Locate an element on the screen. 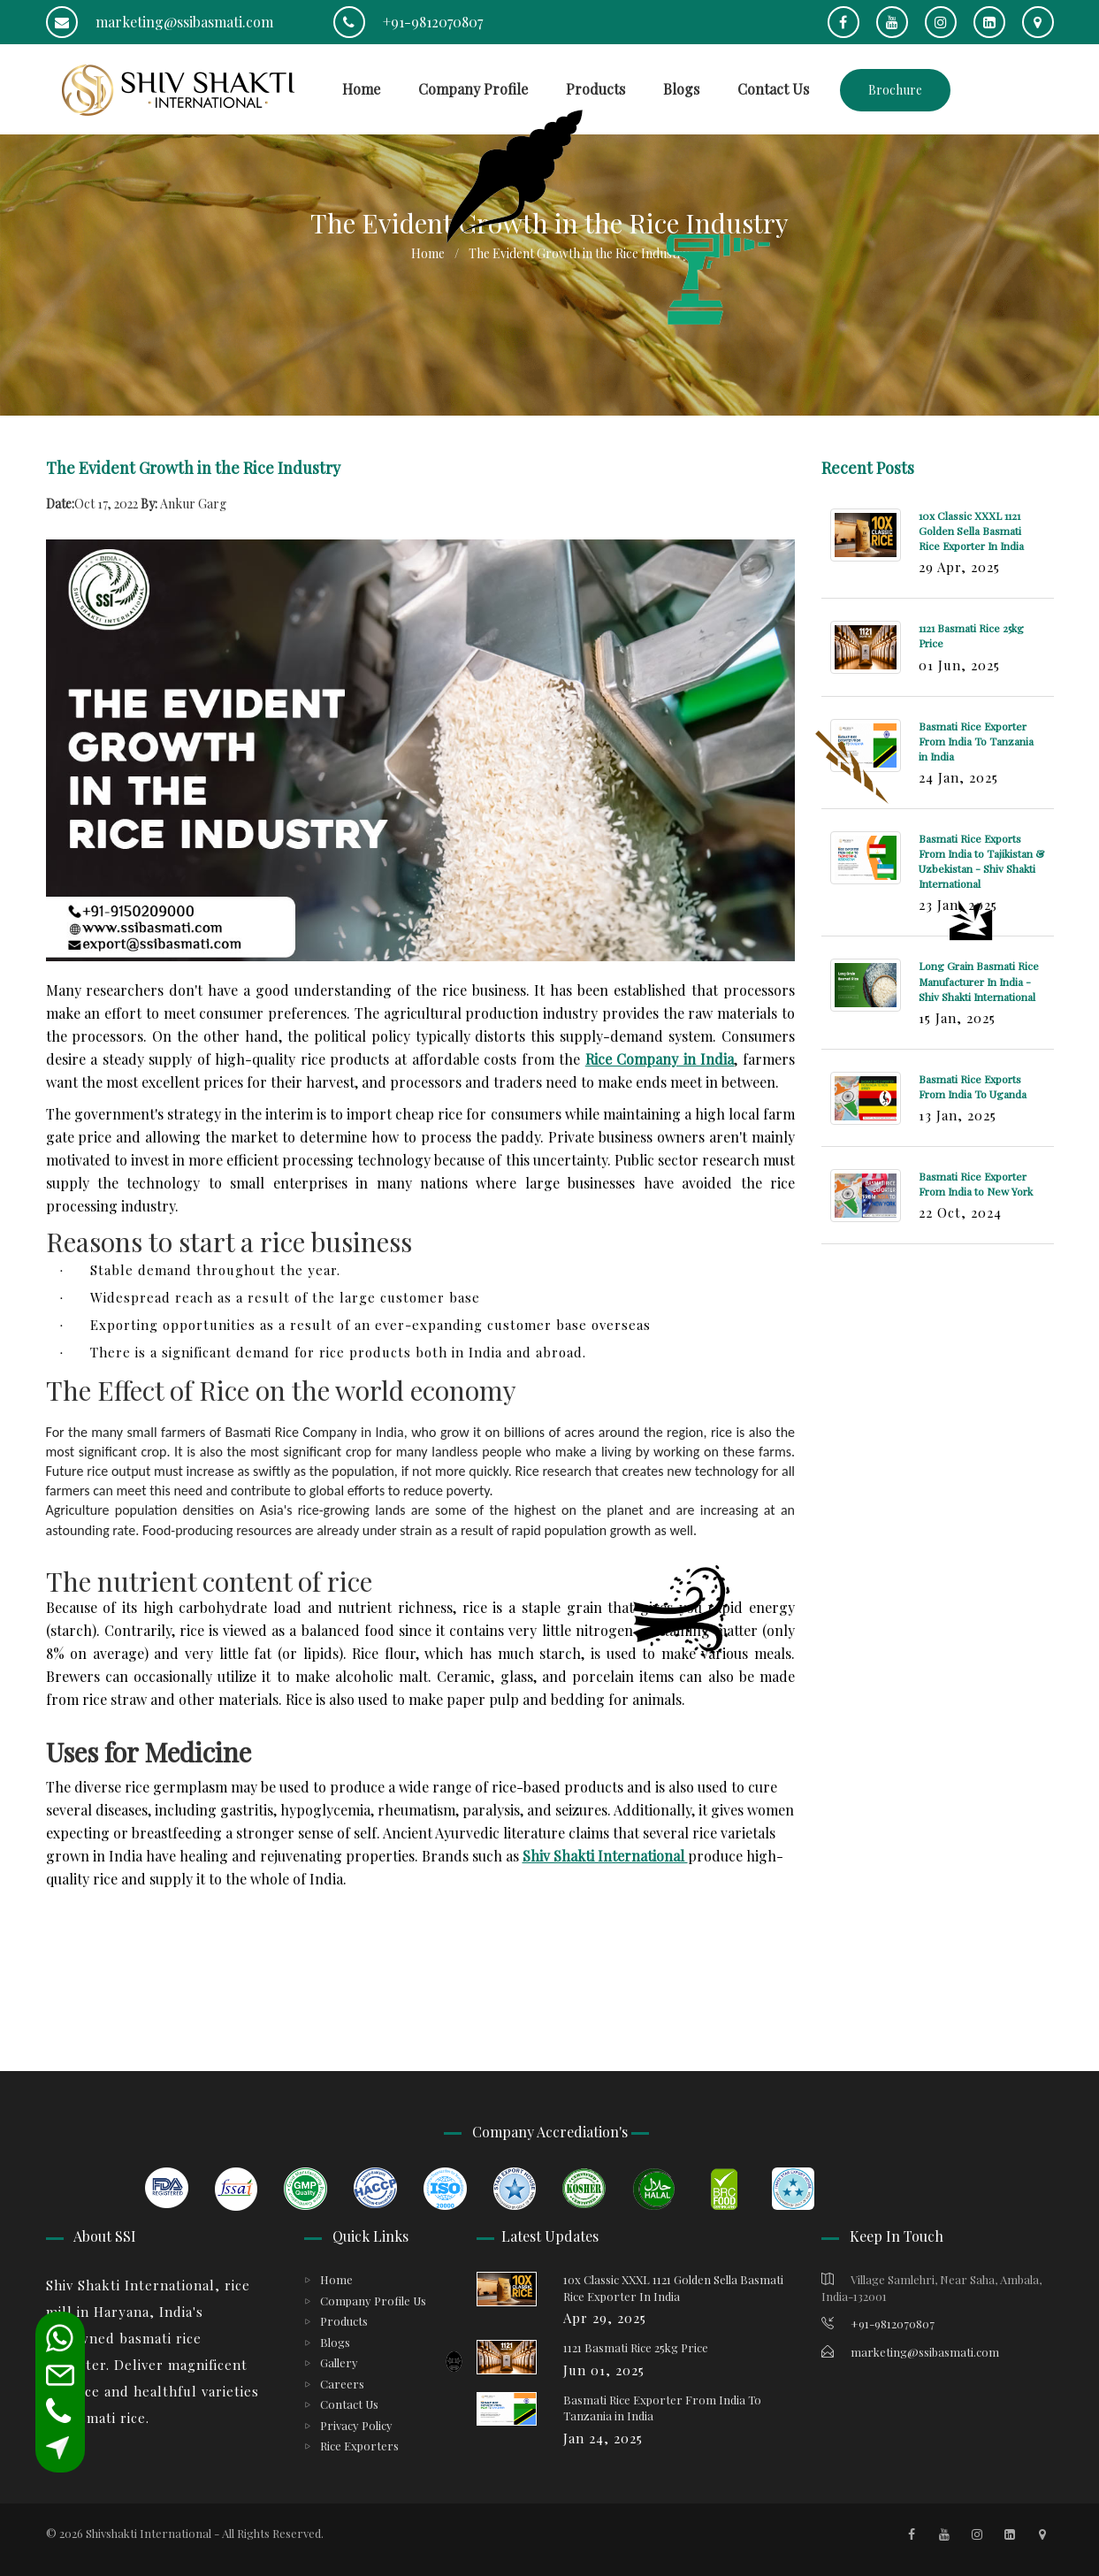 The width and height of the screenshot is (1099, 2576). power tools or hardware category is located at coordinates (718, 279).